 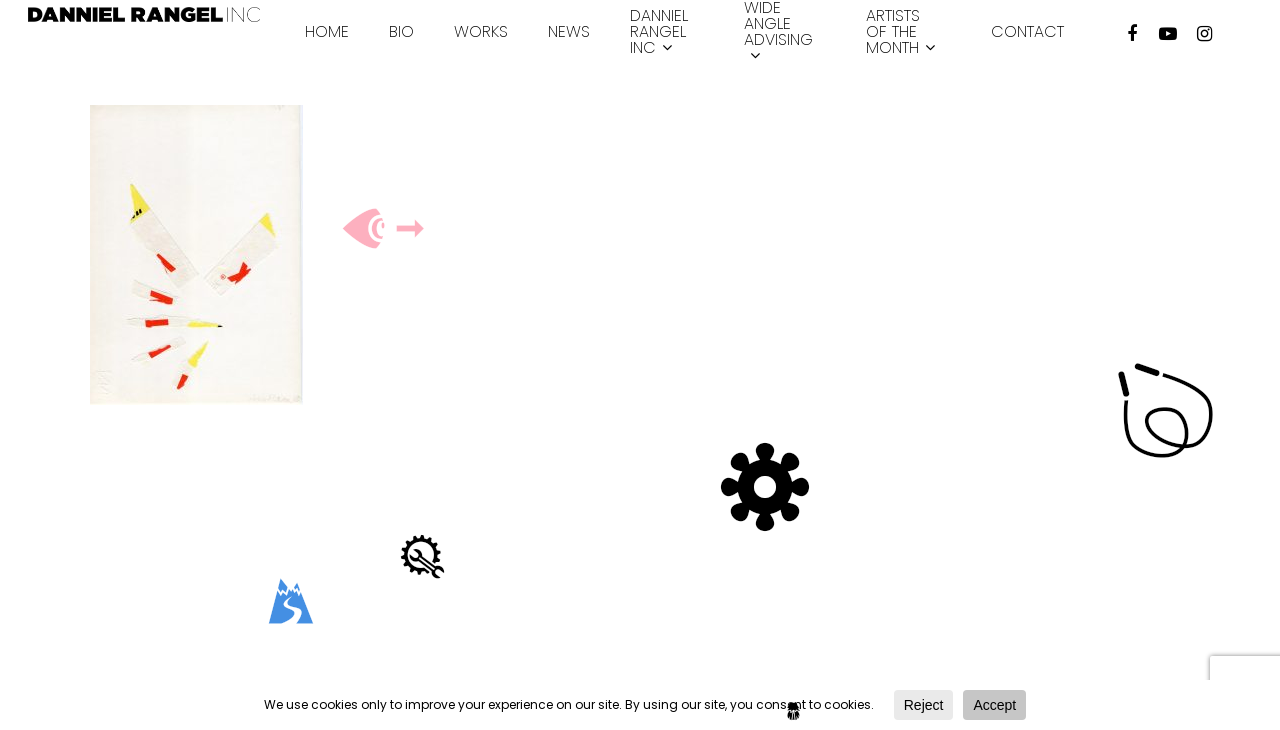 I want to click on explore mountain trails or scenic routes, so click(x=291, y=601).